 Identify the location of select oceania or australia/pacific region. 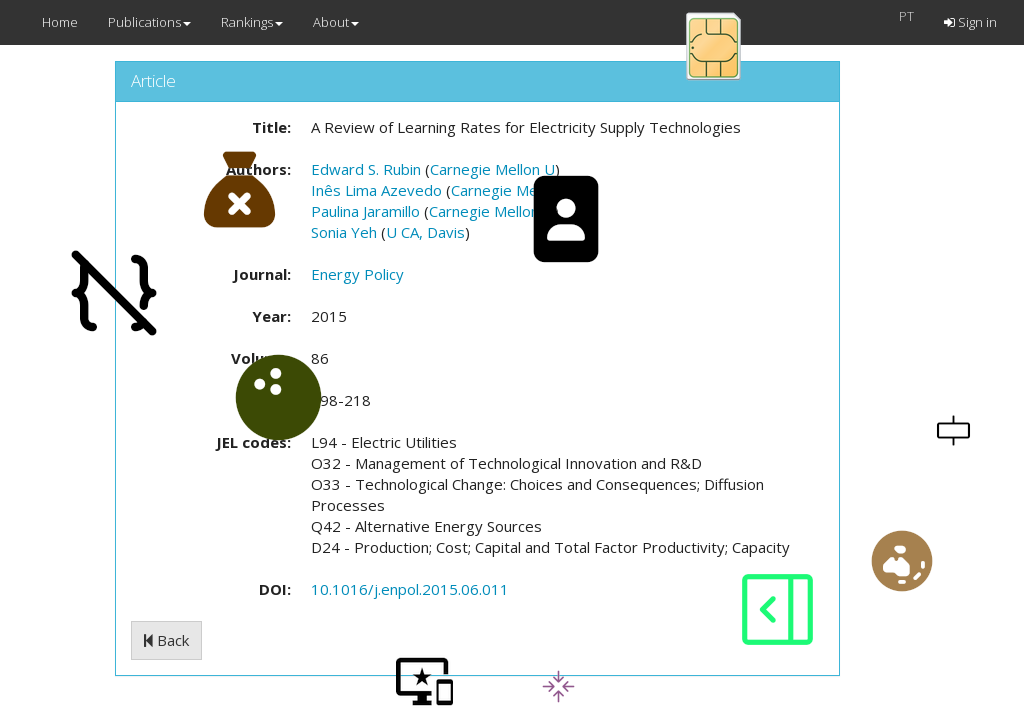
(902, 561).